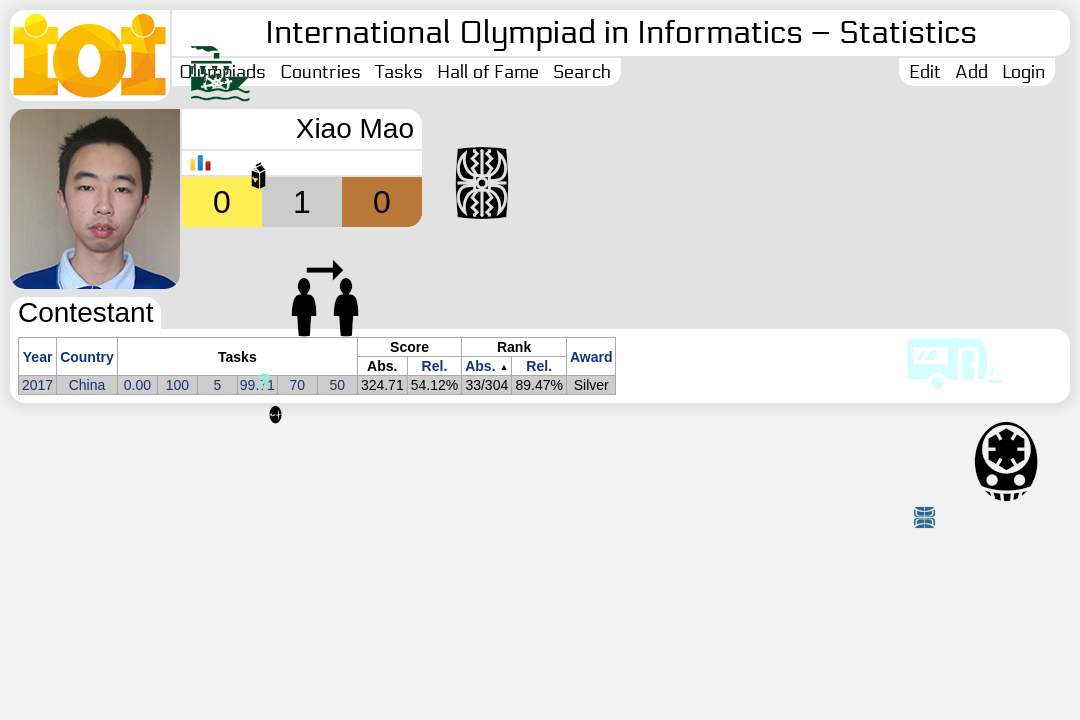  I want to click on select caravan or RV vehicle type, so click(954, 363).